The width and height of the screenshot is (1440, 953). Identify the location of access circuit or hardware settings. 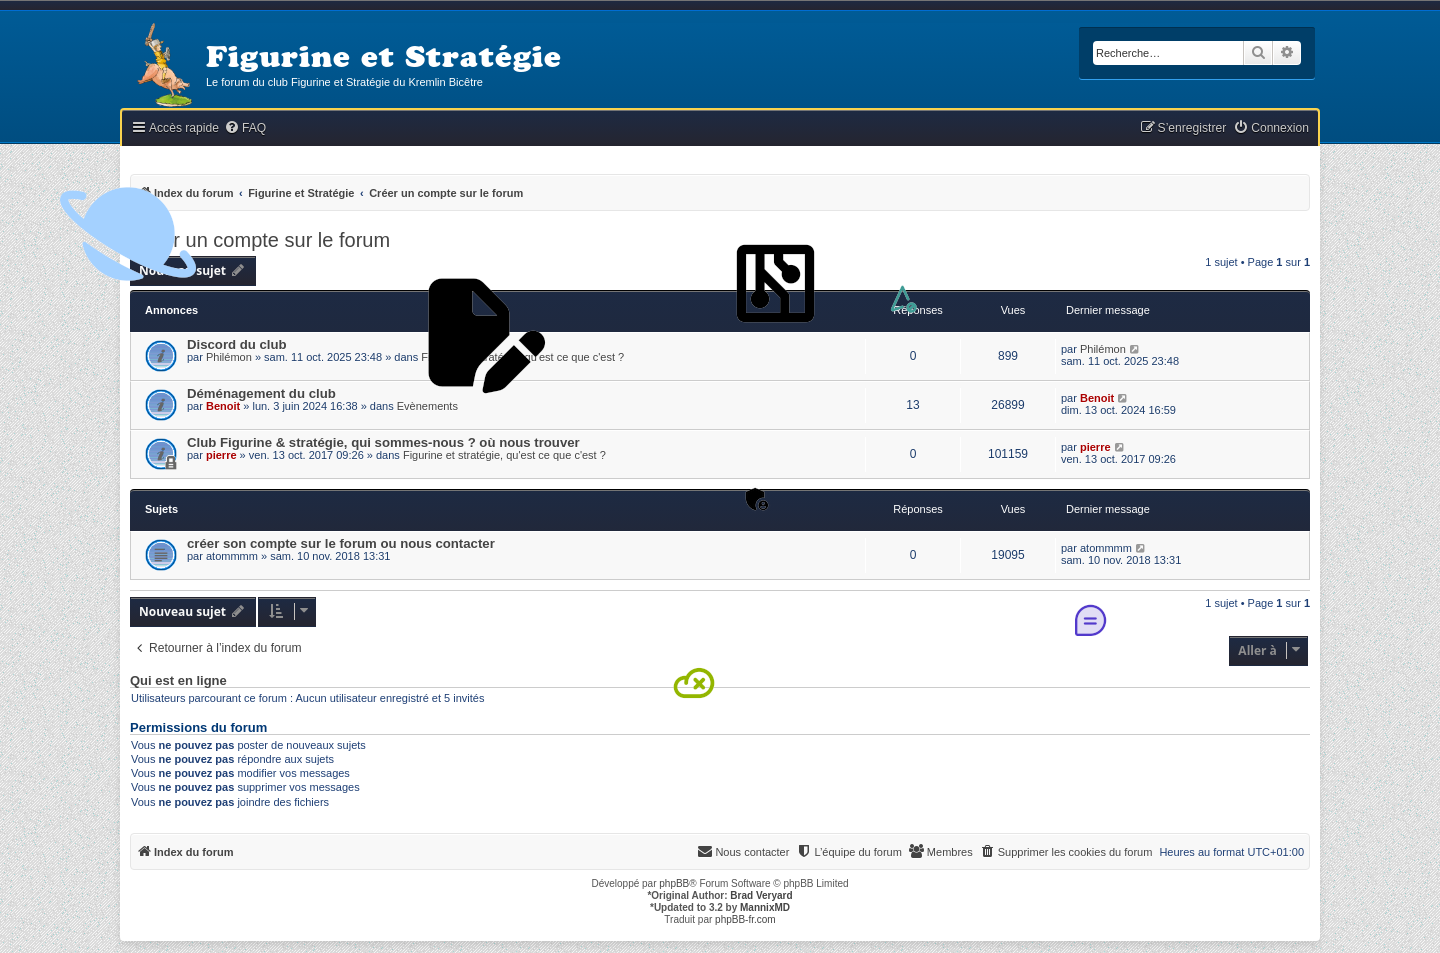
(775, 283).